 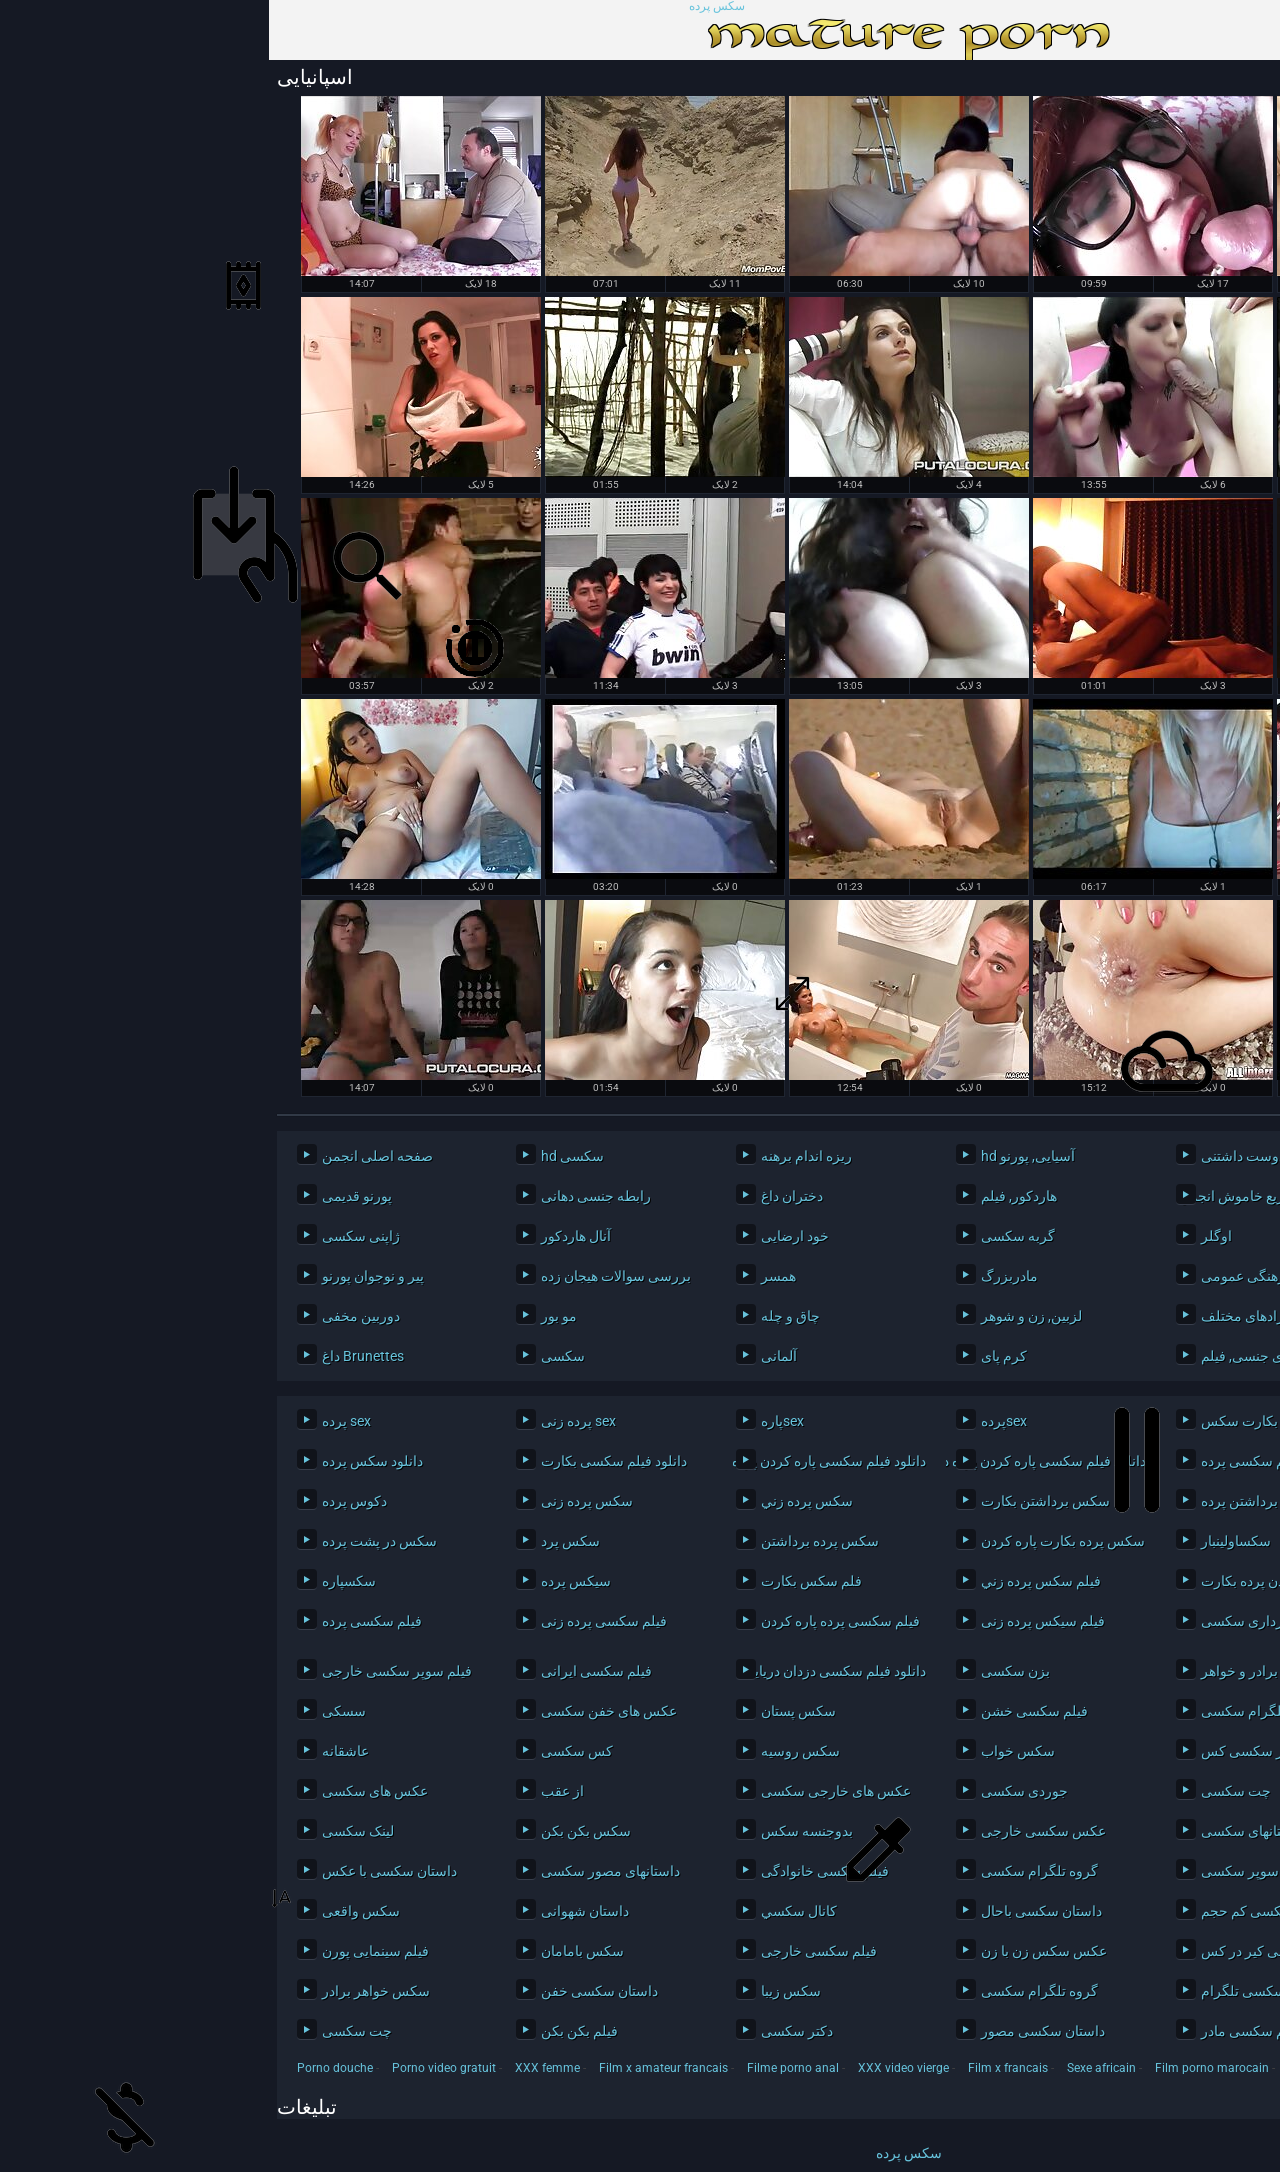 I want to click on indicates no cost or free item, so click(x=124, y=2117).